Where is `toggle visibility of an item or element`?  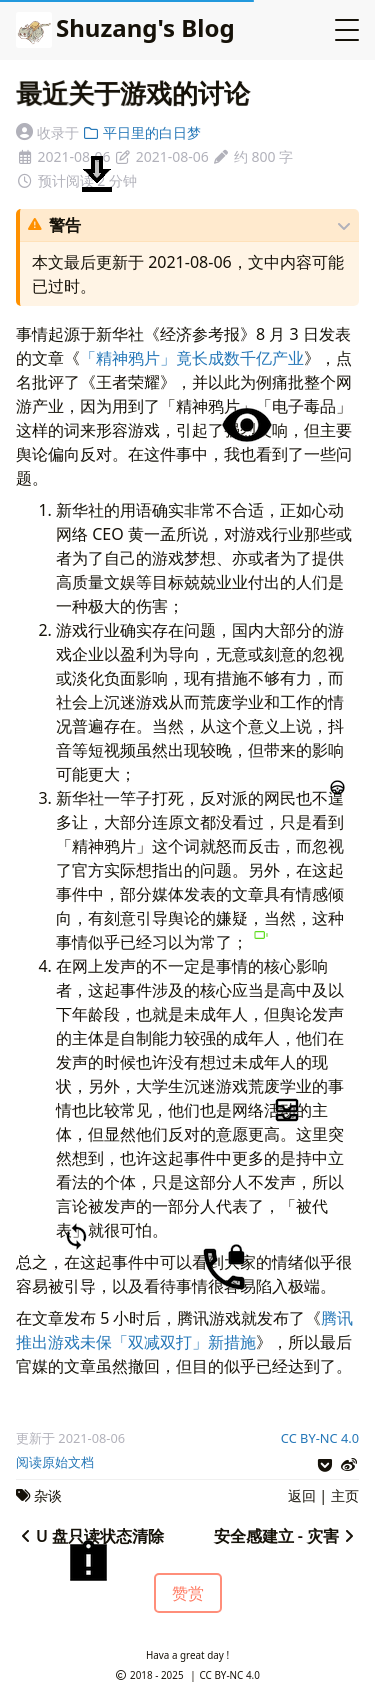 toggle visibility of an item or element is located at coordinates (247, 426).